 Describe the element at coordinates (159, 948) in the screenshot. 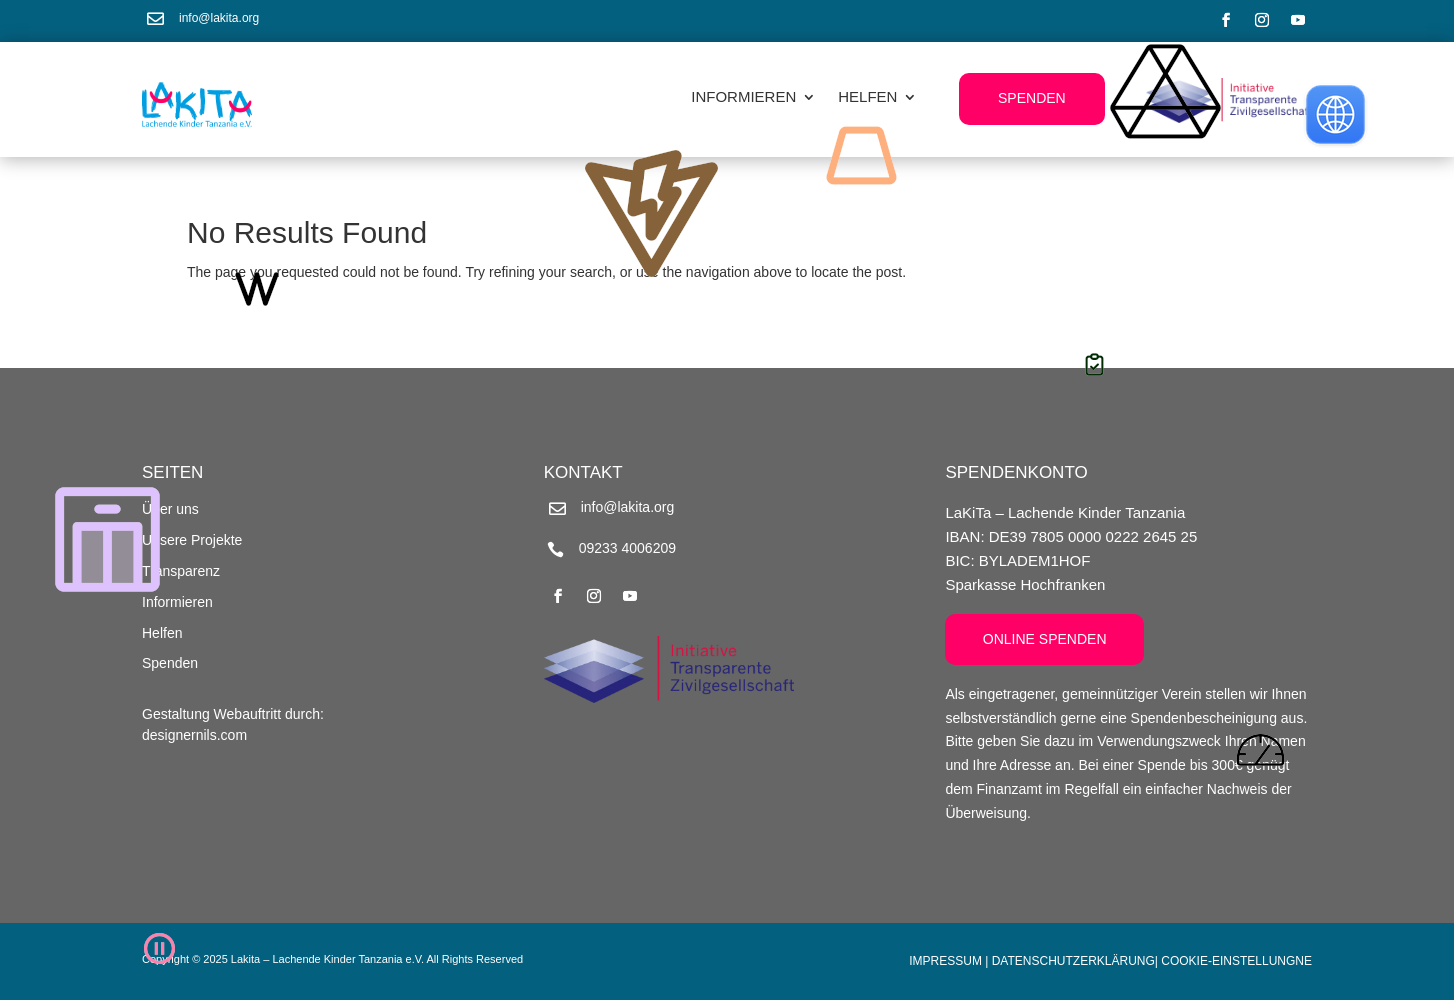

I see `pause media playback` at that location.